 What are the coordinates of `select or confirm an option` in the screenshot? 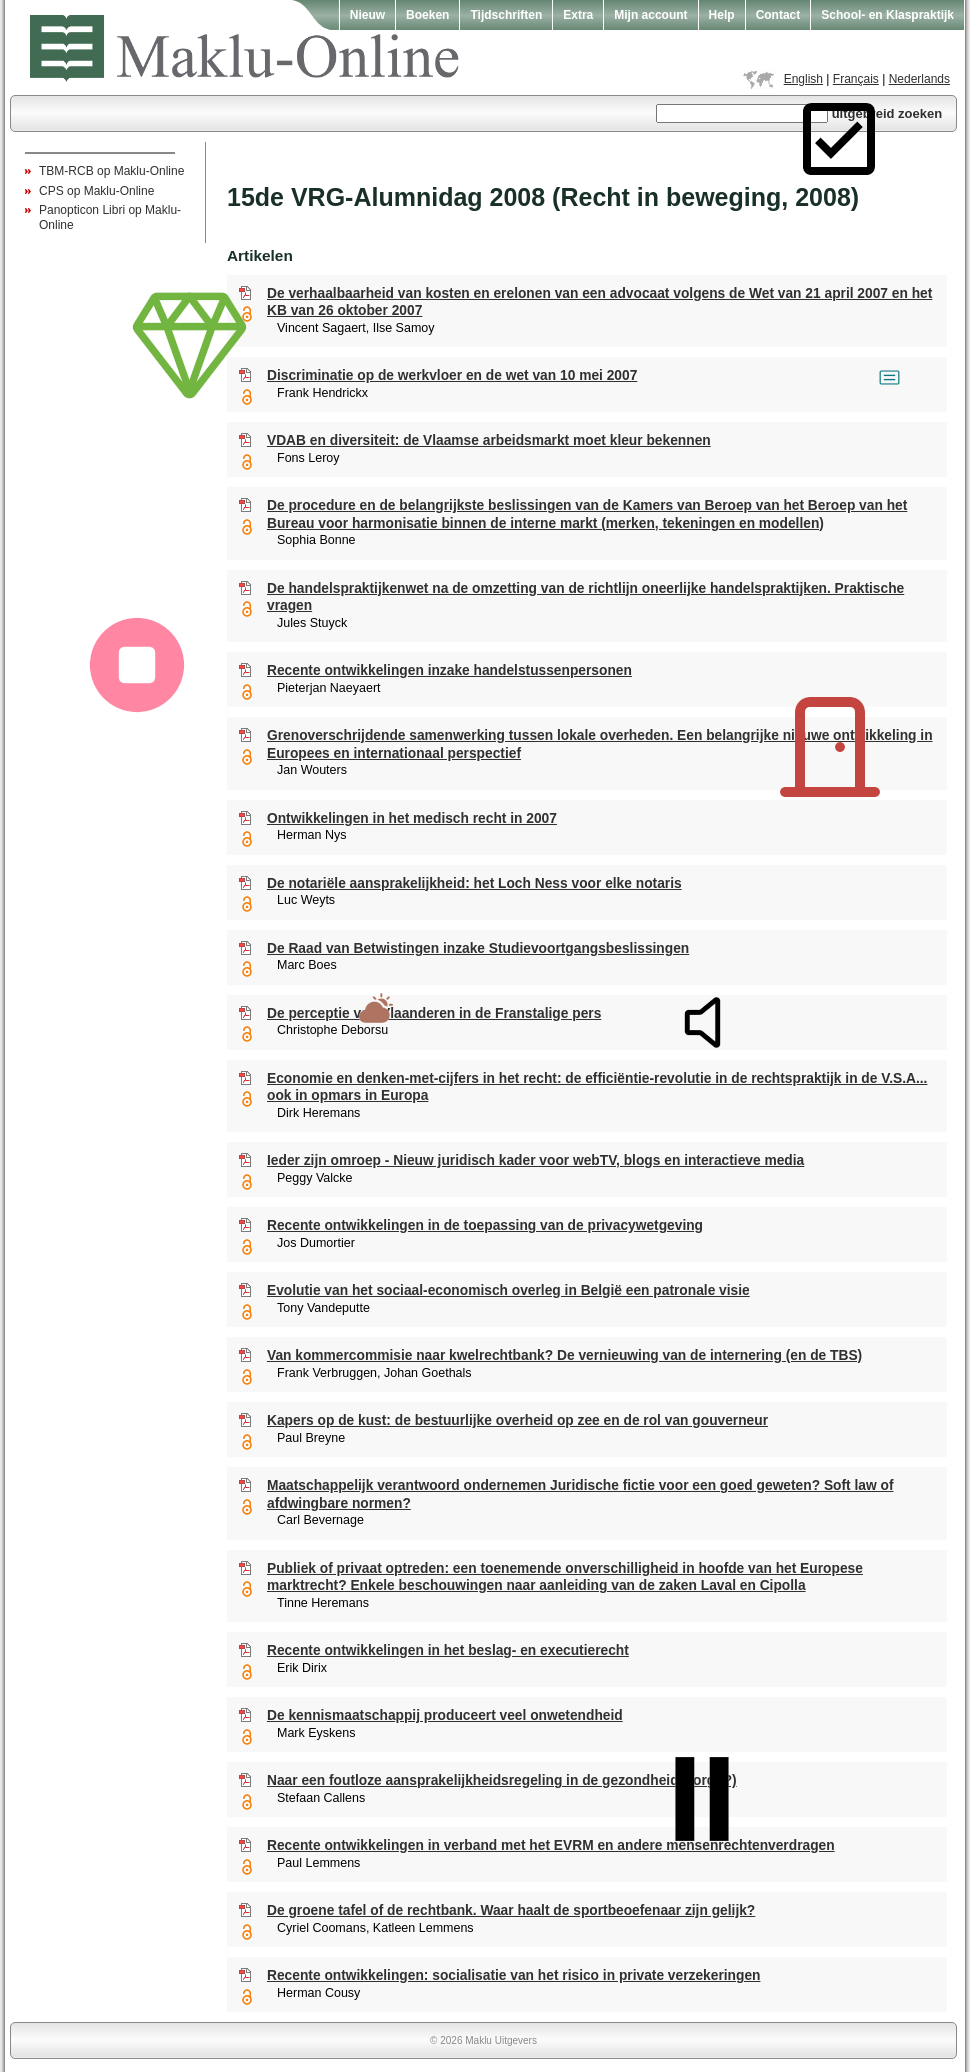 It's located at (839, 139).